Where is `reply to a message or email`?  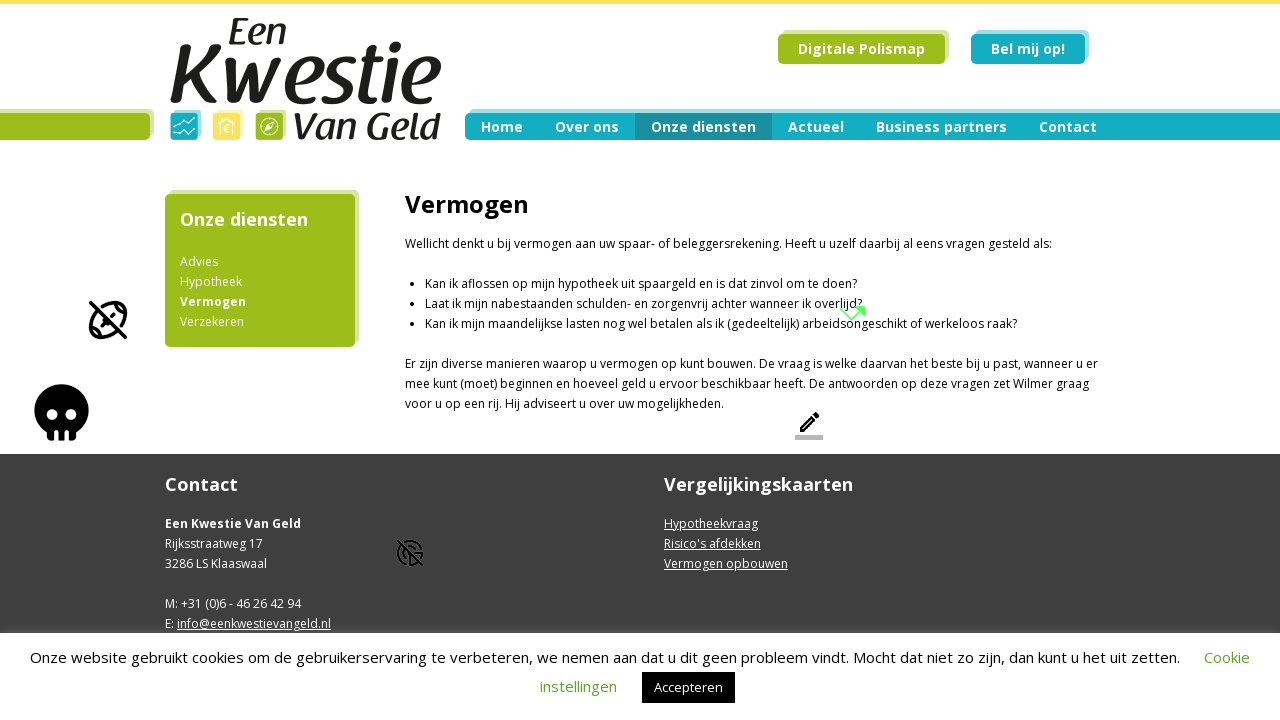
reply to a message or email is located at coordinates (852, 312).